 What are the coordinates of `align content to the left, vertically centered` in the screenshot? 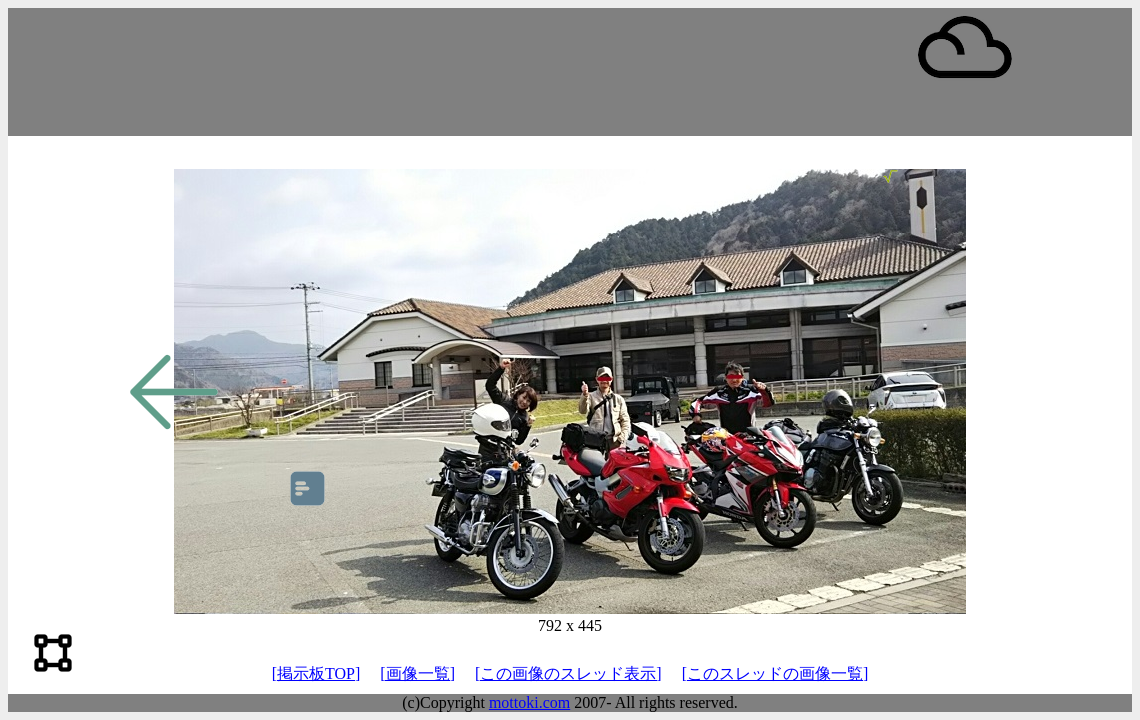 It's located at (307, 488).